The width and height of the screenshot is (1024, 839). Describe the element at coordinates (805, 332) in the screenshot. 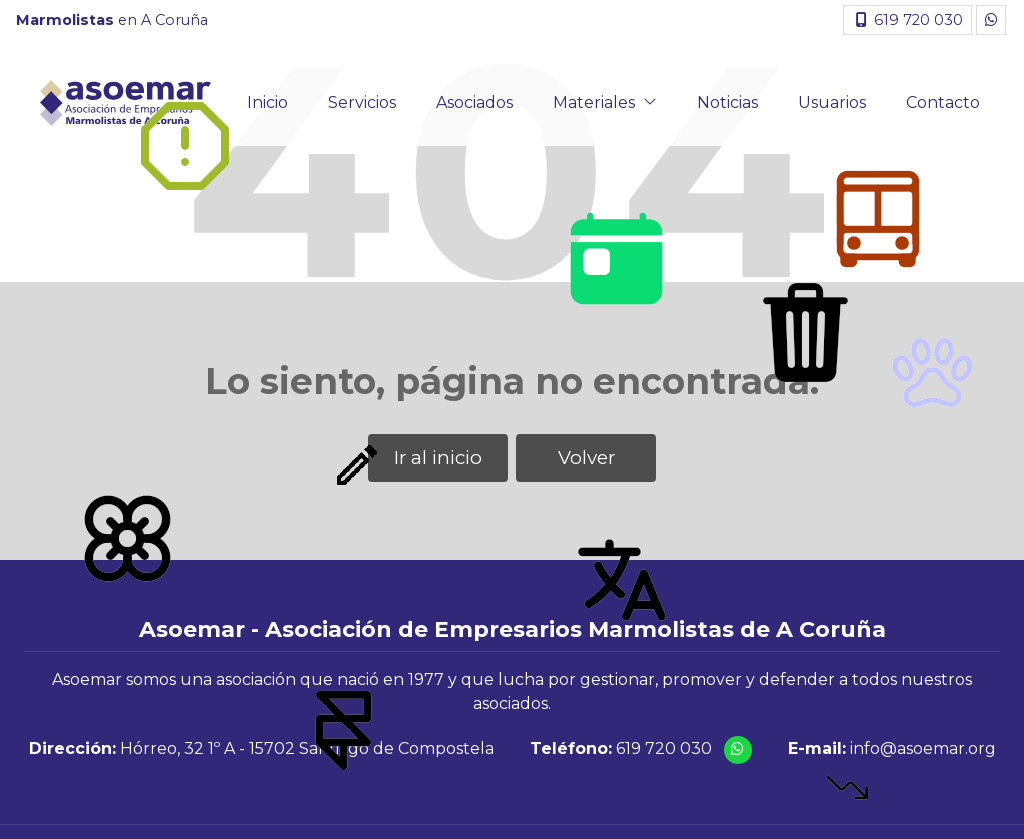

I see `delete selected item` at that location.